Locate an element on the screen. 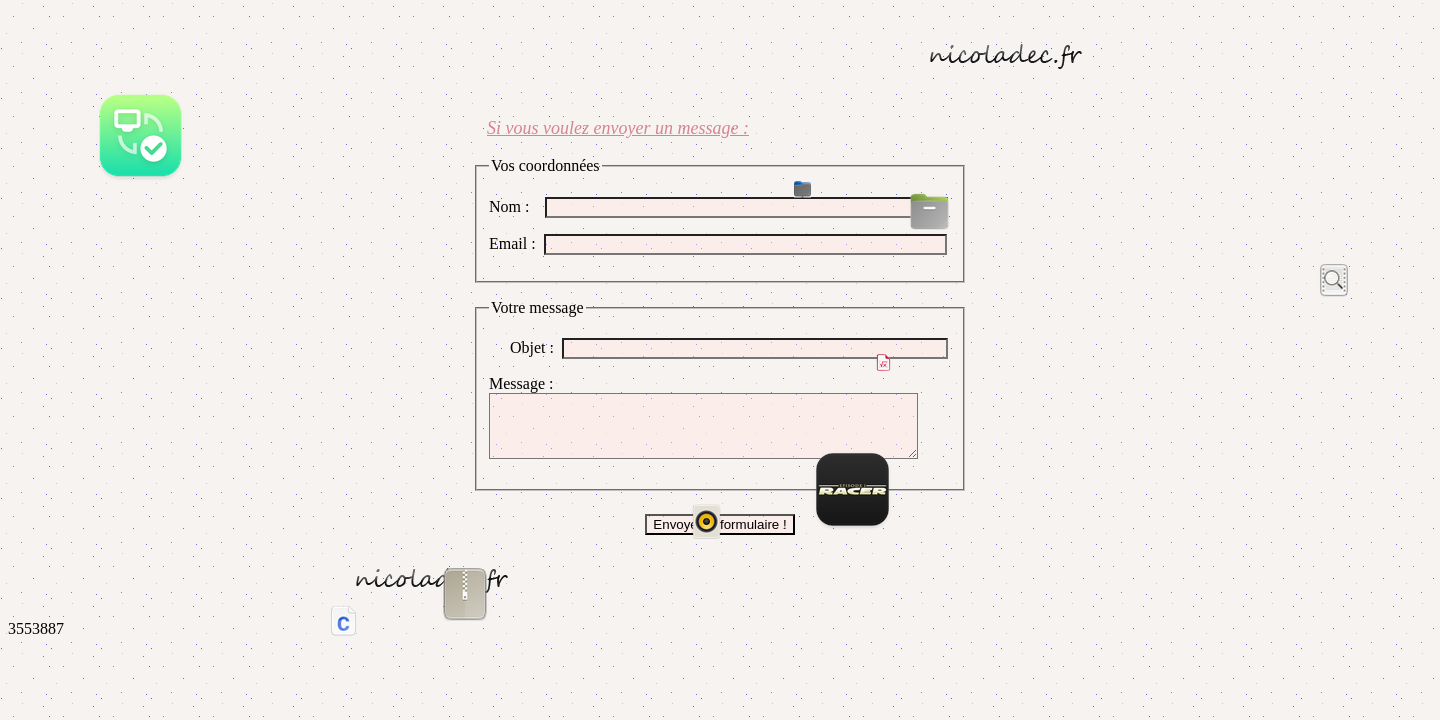 This screenshot has height=720, width=1440. open the file manager application is located at coordinates (929, 211).